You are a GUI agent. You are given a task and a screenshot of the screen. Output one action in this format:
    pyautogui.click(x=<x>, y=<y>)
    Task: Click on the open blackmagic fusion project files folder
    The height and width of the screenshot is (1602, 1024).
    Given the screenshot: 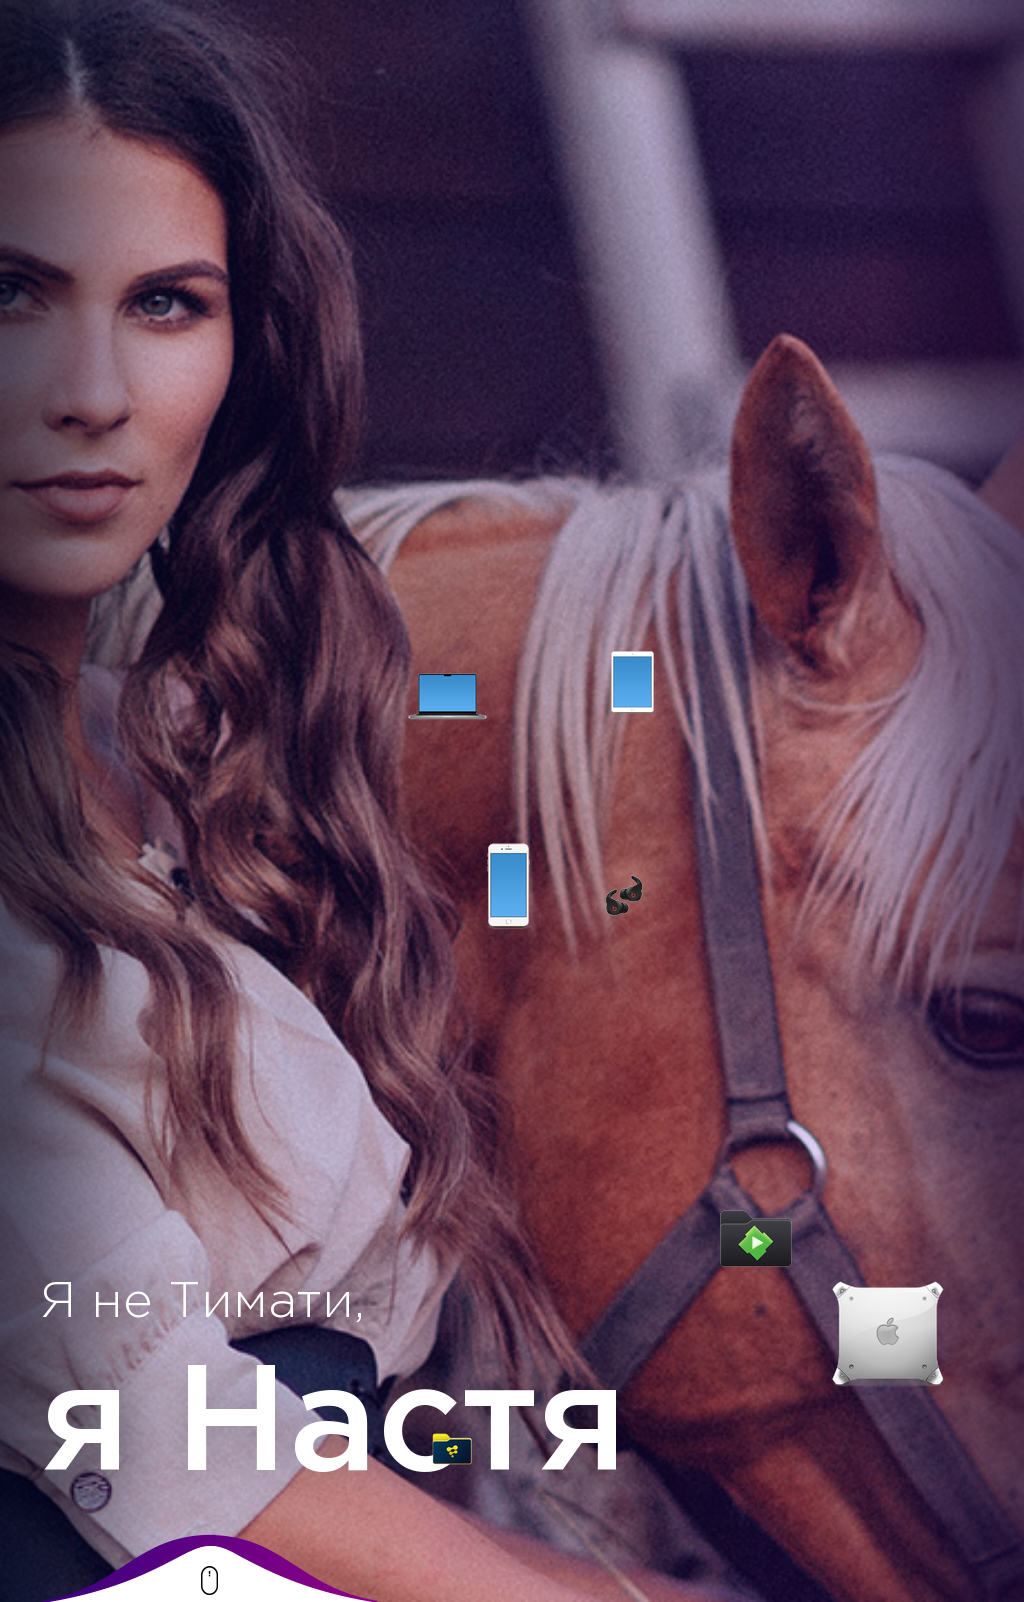 What is the action you would take?
    pyautogui.click(x=452, y=1450)
    